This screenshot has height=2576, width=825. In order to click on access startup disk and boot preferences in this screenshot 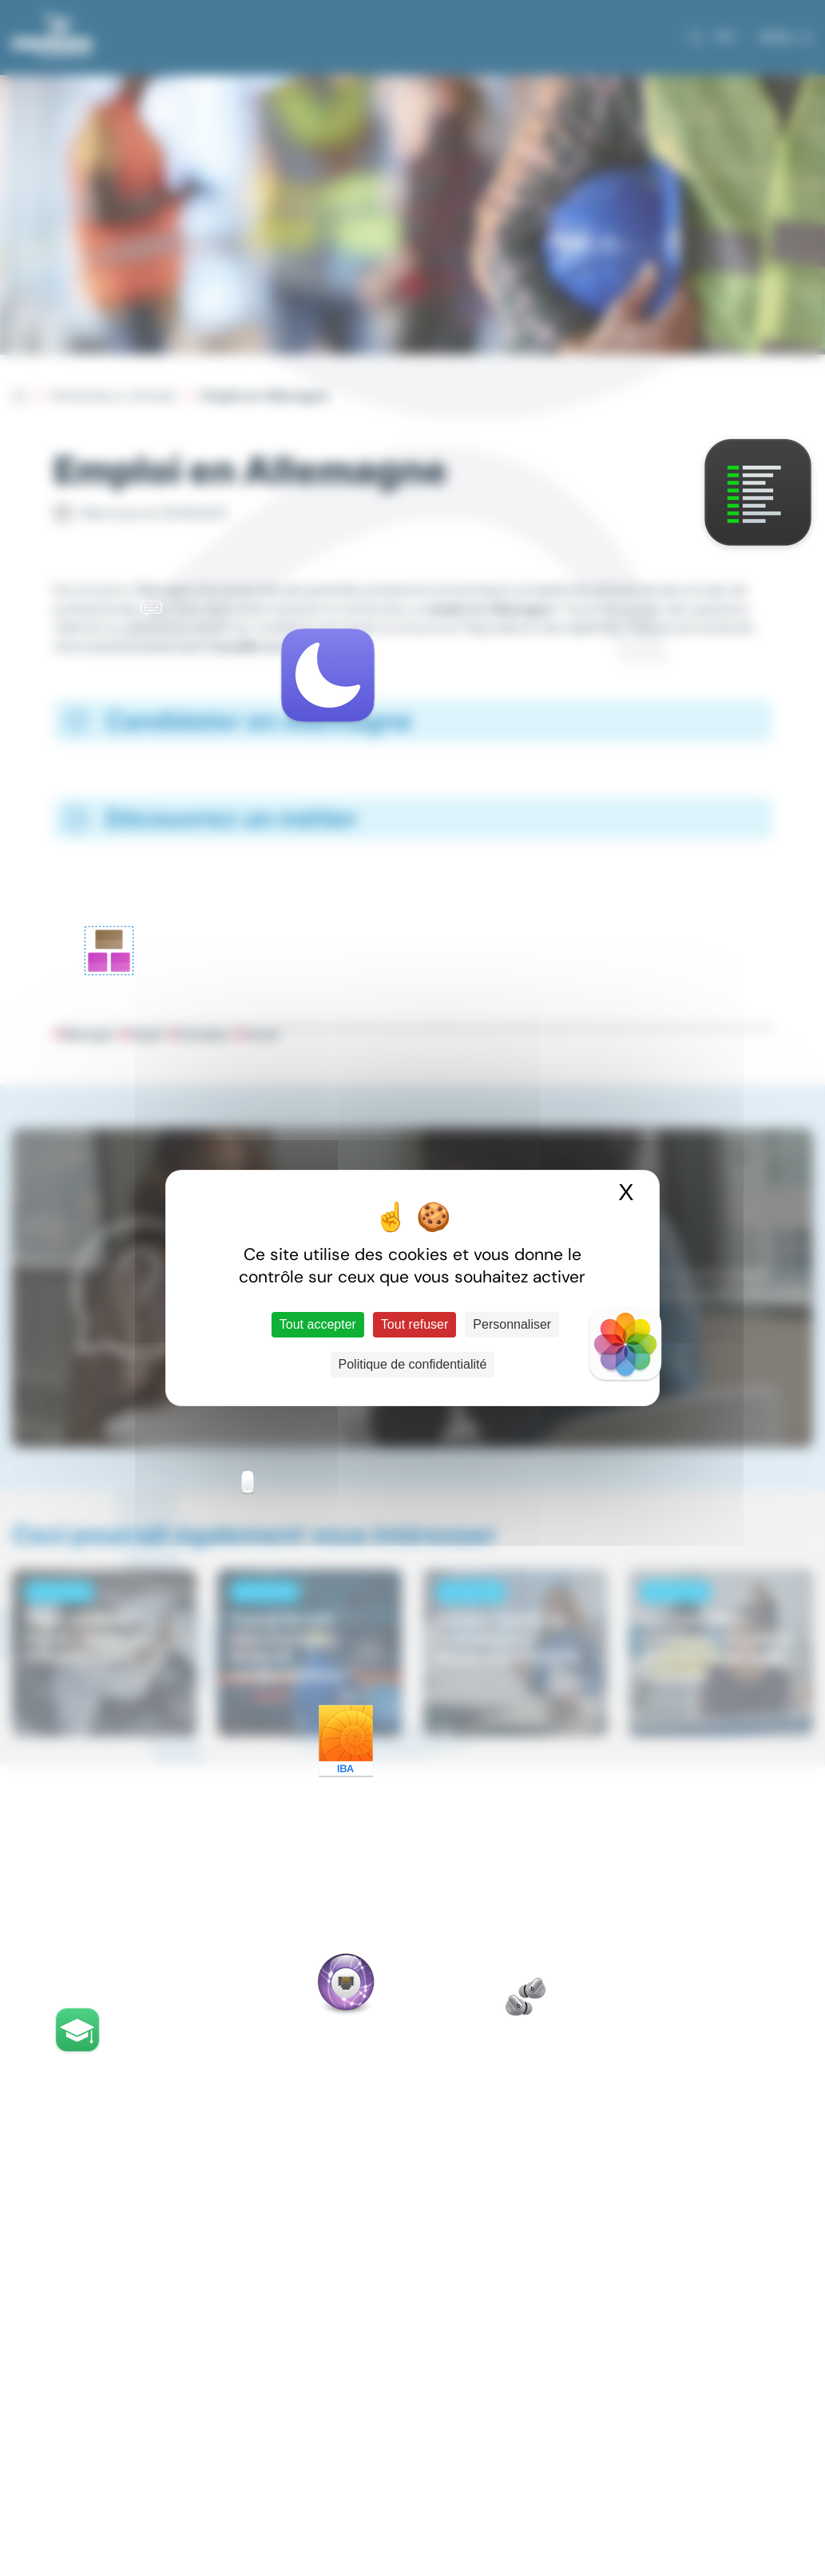, I will do `click(758, 494)`.